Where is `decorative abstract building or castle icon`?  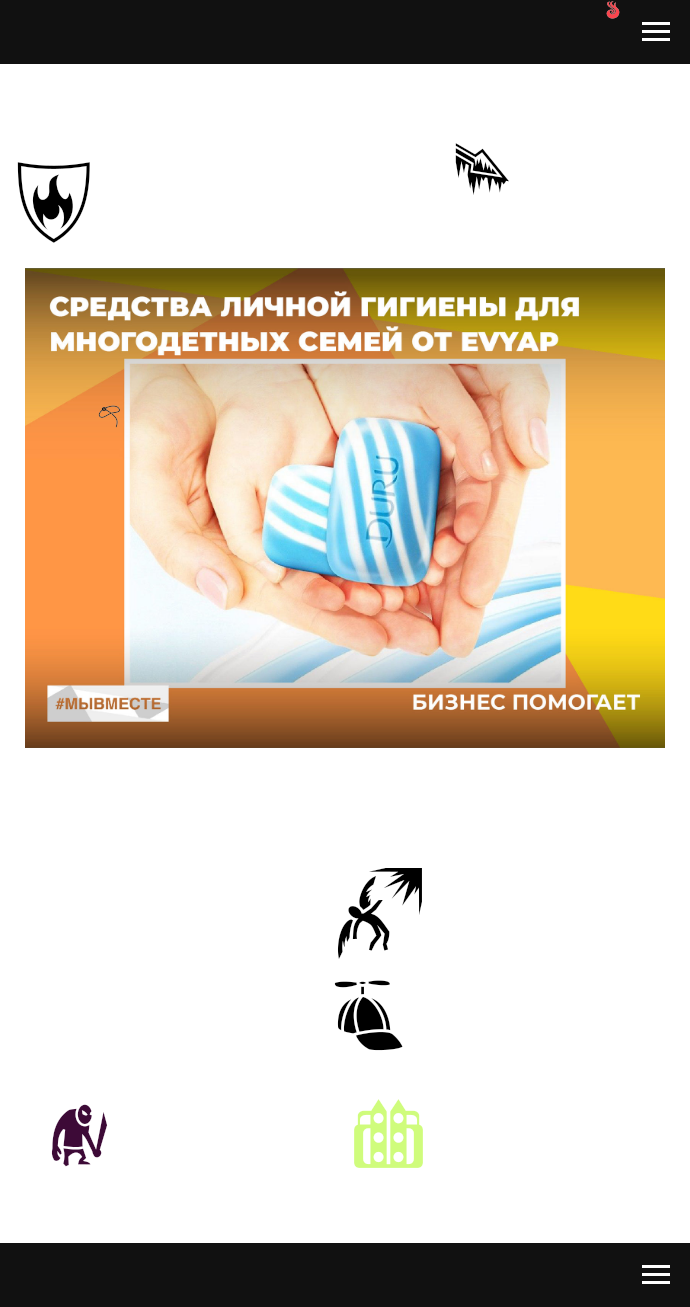 decorative abstract building or castle icon is located at coordinates (388, 1133).